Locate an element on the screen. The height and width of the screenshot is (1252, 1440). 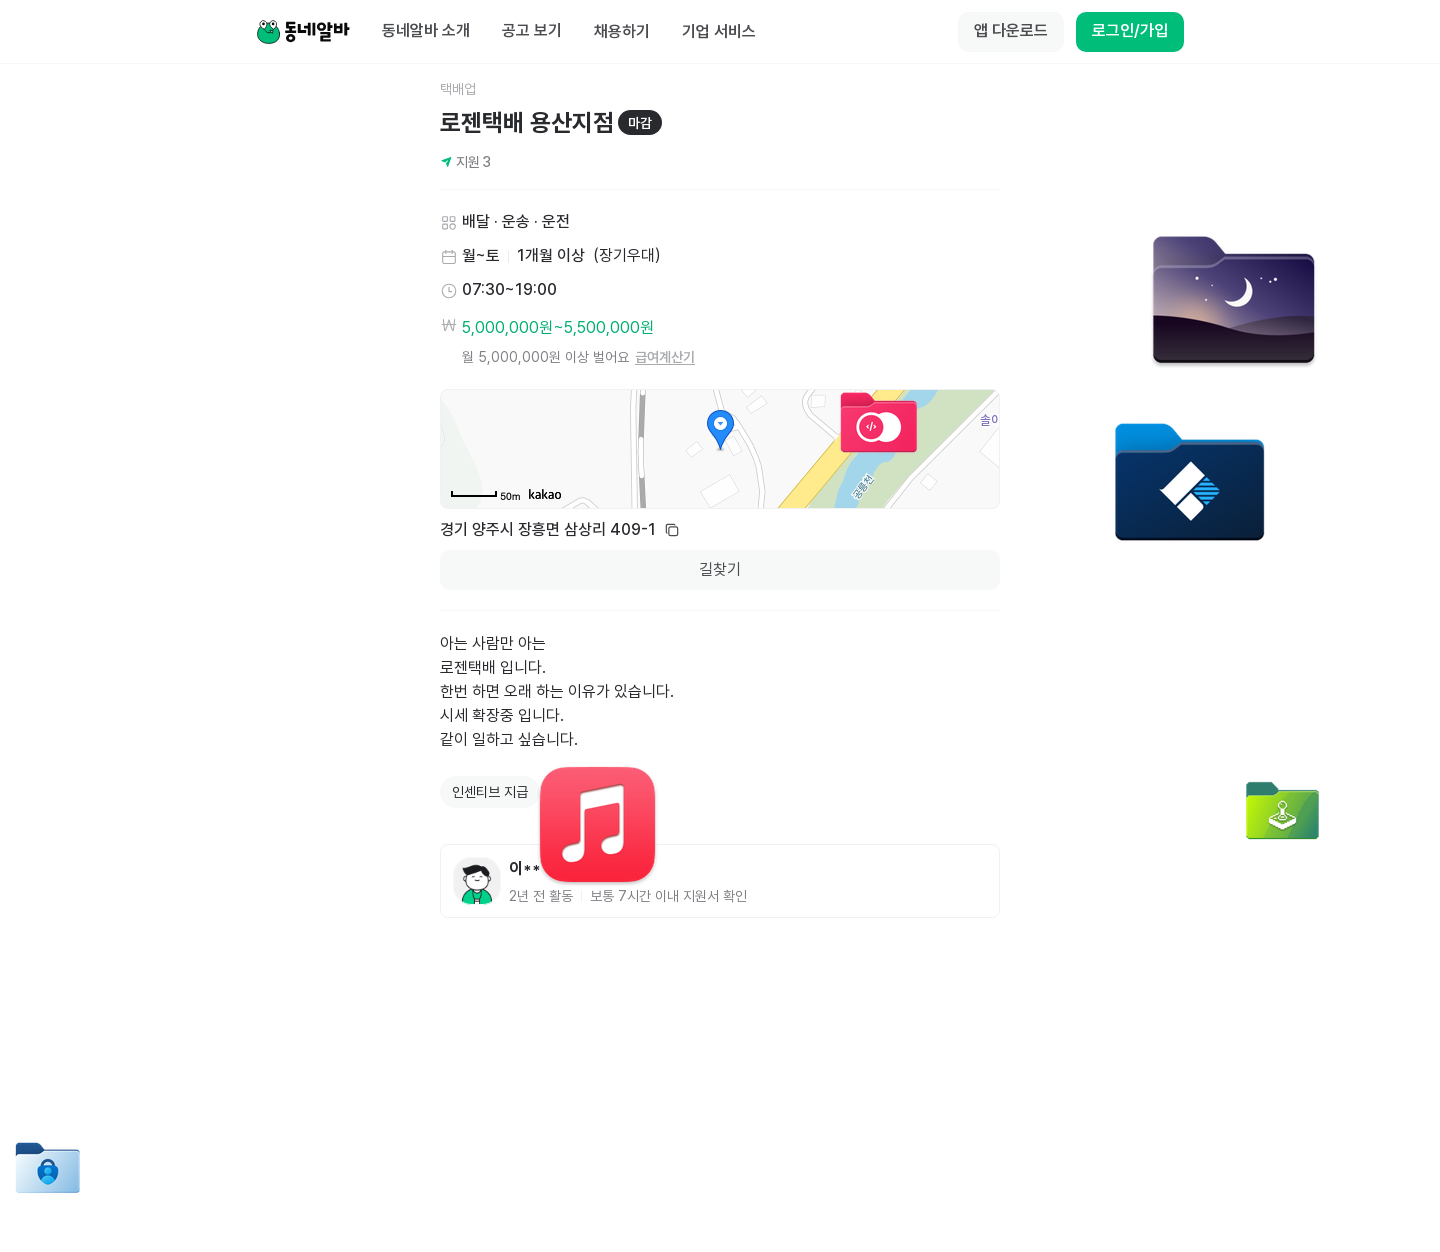
open pictures folder is located at coordinates (1233, 304).